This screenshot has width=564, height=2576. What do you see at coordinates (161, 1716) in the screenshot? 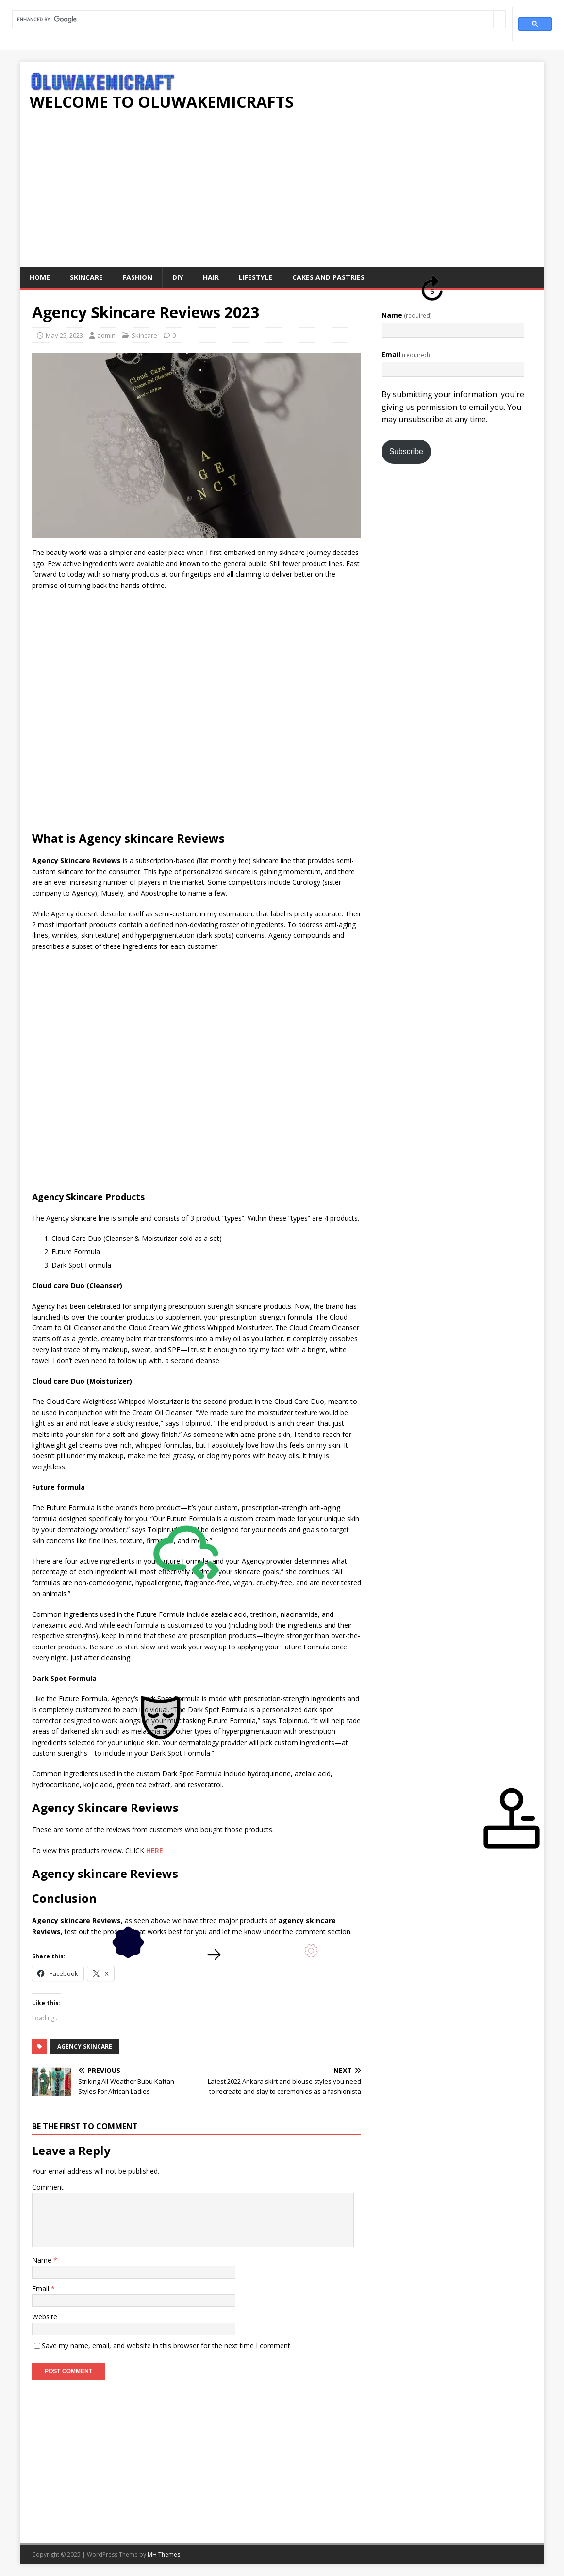
I see `indicates a sad or negative mood/emotion` at bounding box center [161, 1716].